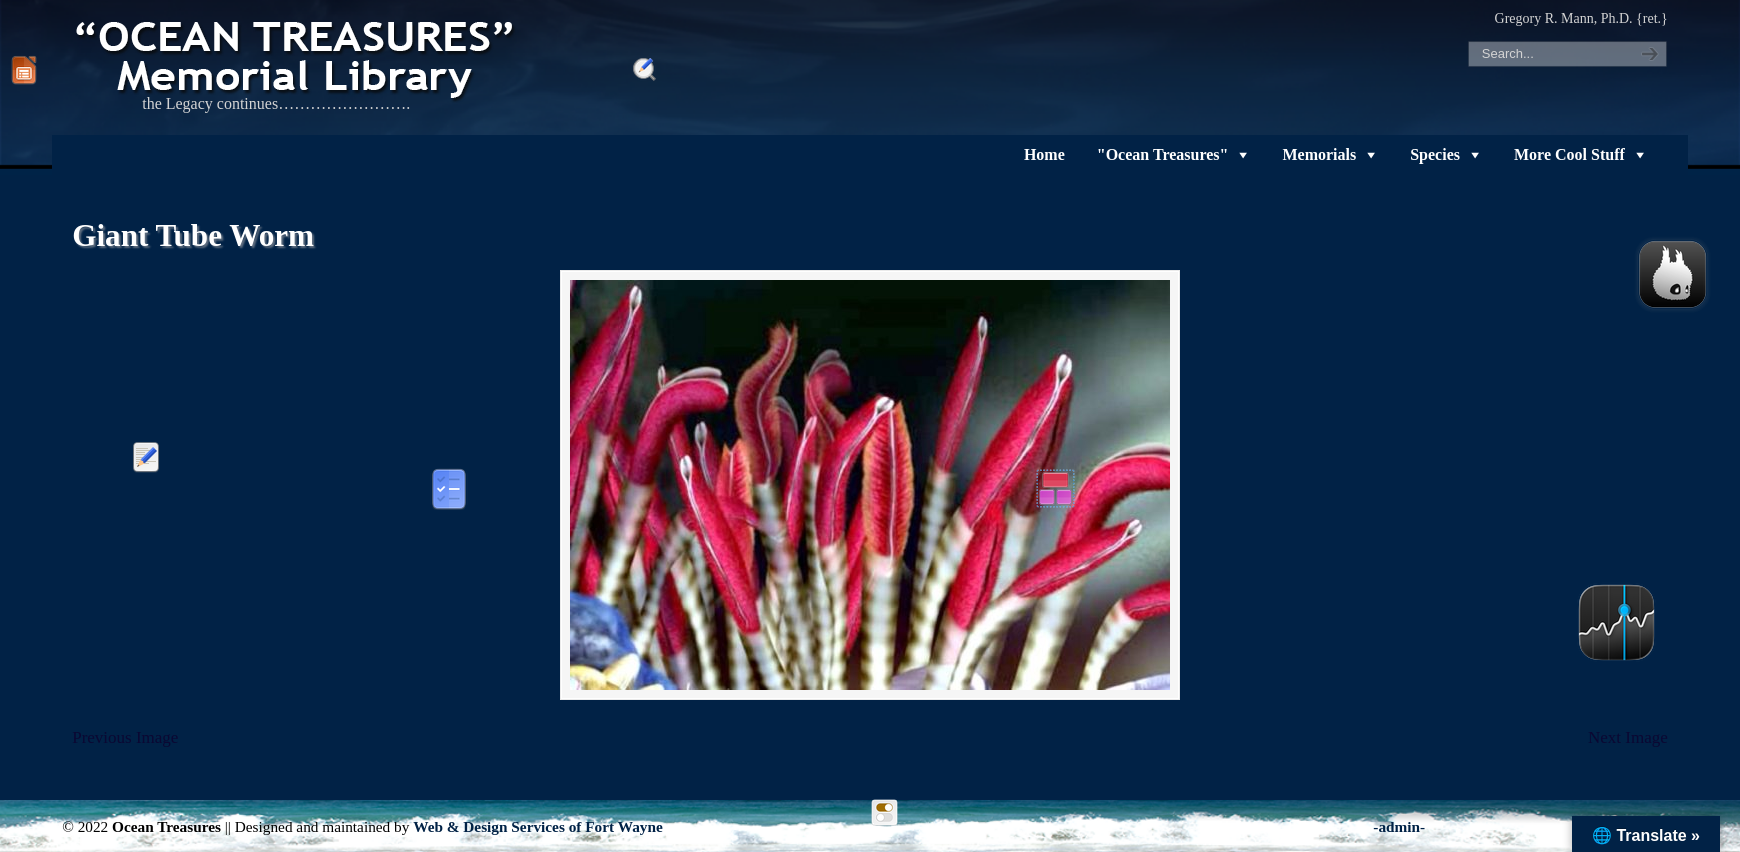  I want to click on open the to-do list app, so click(449, 489).